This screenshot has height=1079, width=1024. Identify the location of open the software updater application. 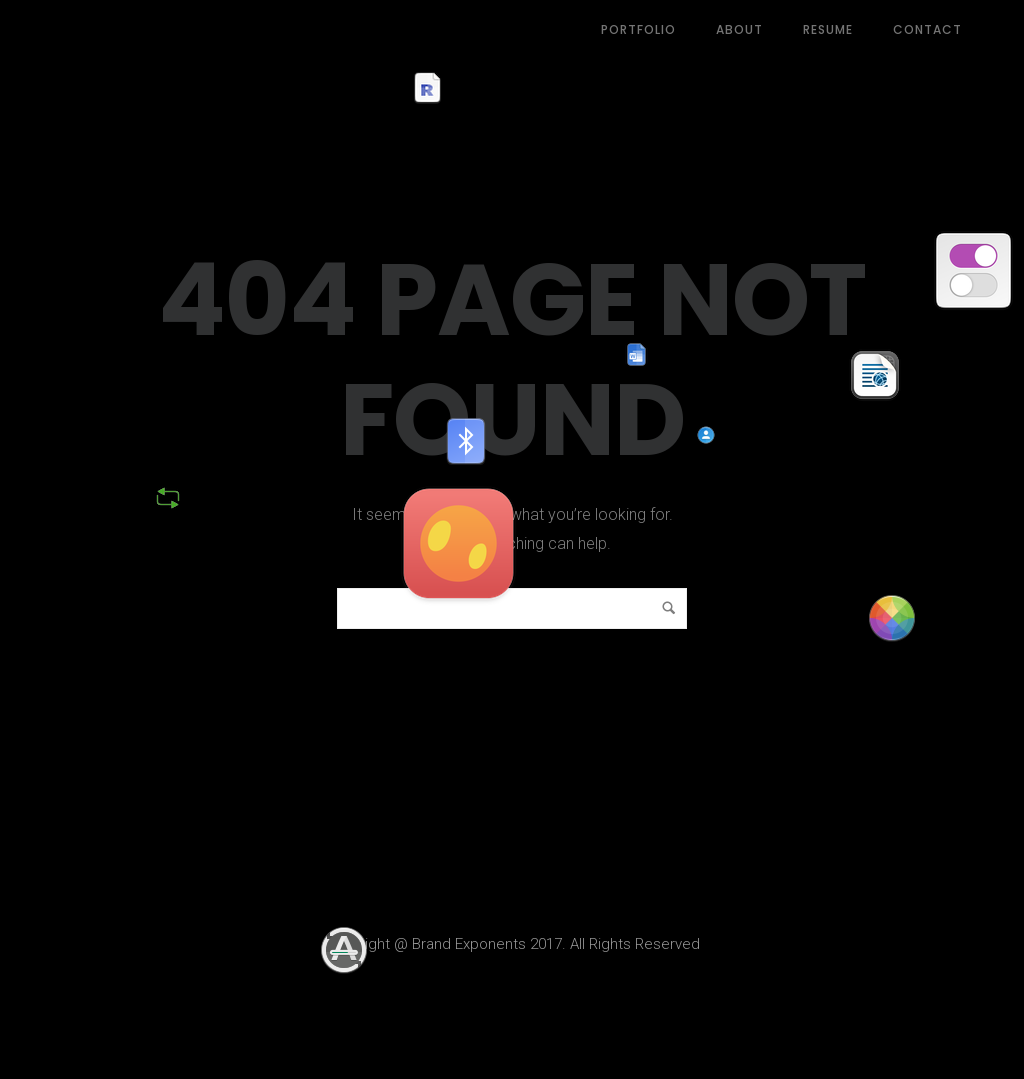
(344, 950).